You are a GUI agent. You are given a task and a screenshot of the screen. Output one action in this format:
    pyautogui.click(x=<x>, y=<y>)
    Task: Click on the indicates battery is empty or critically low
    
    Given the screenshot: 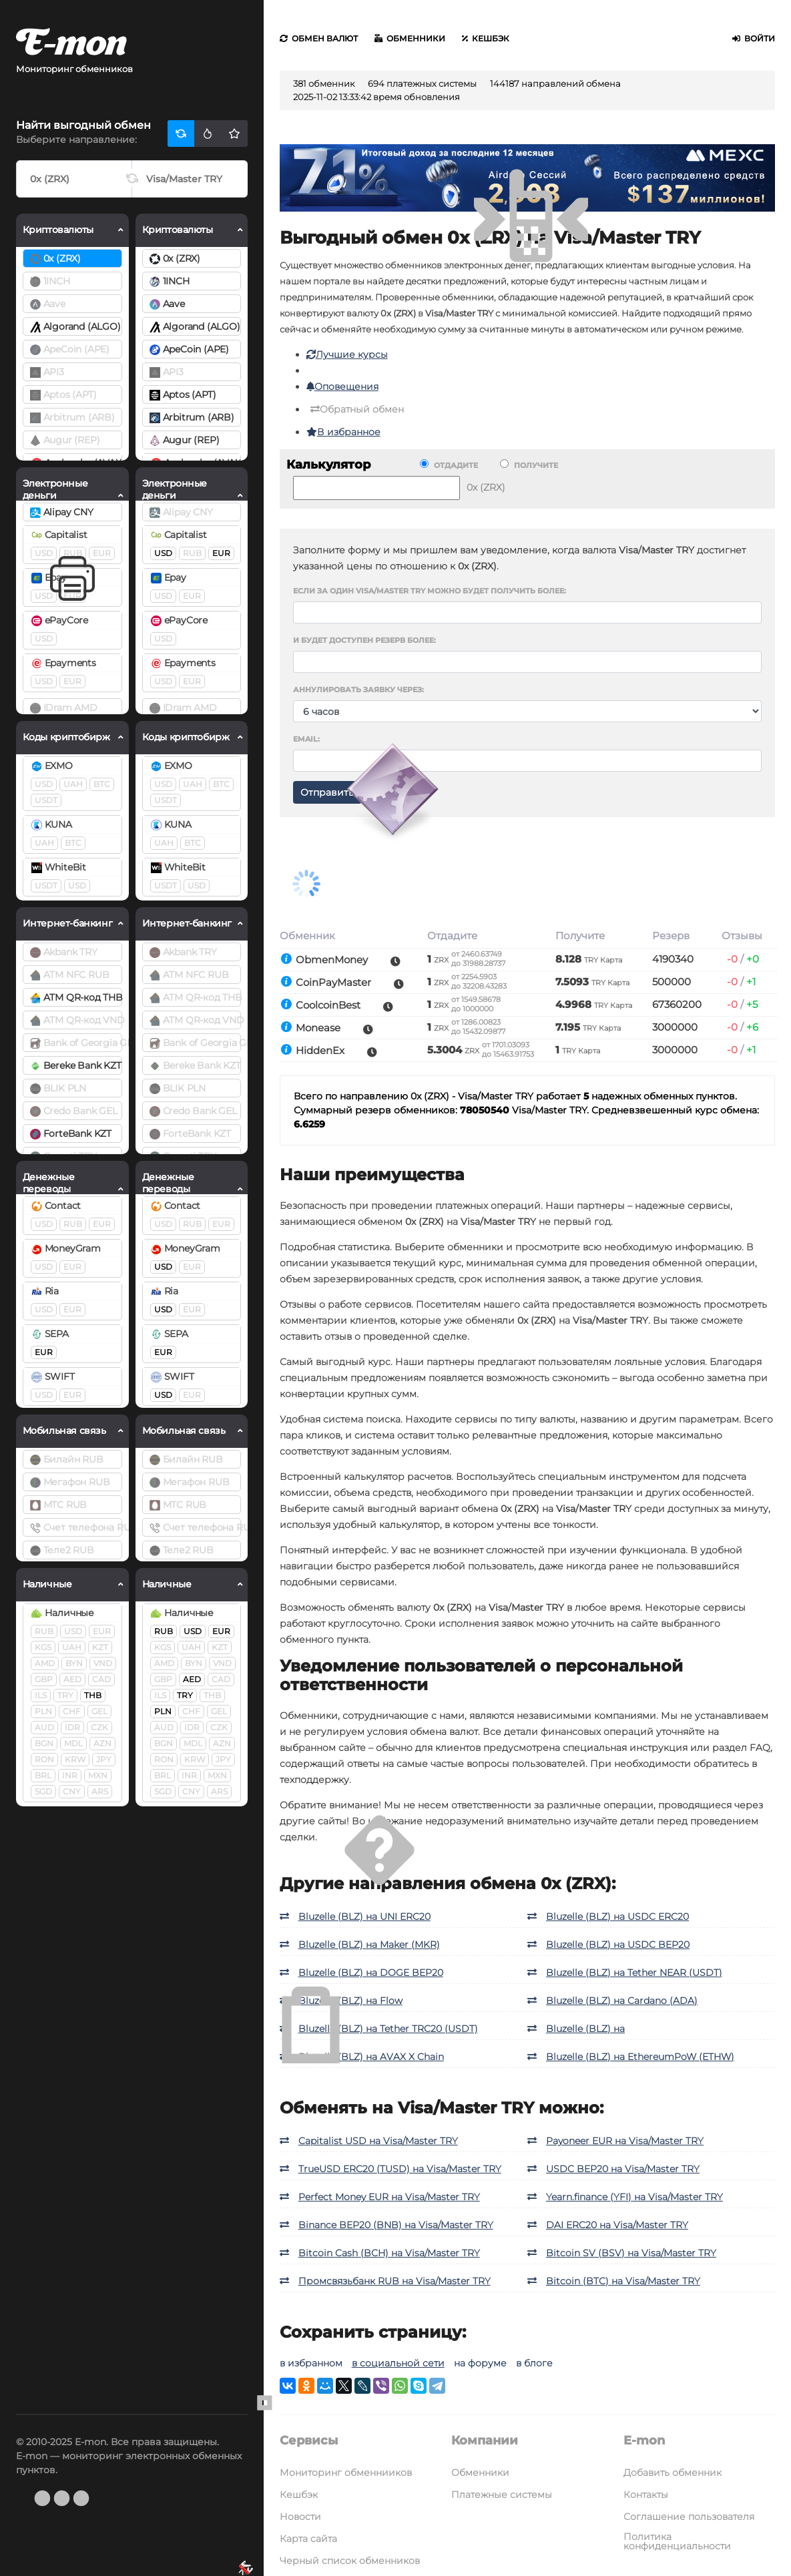 What is the action you would take?
    pyautogui.click(x=310, y=2025)
    